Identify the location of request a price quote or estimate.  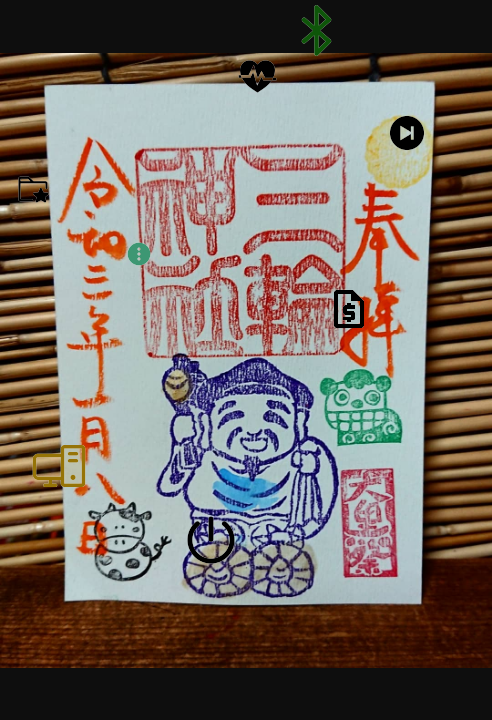
(349, 309).